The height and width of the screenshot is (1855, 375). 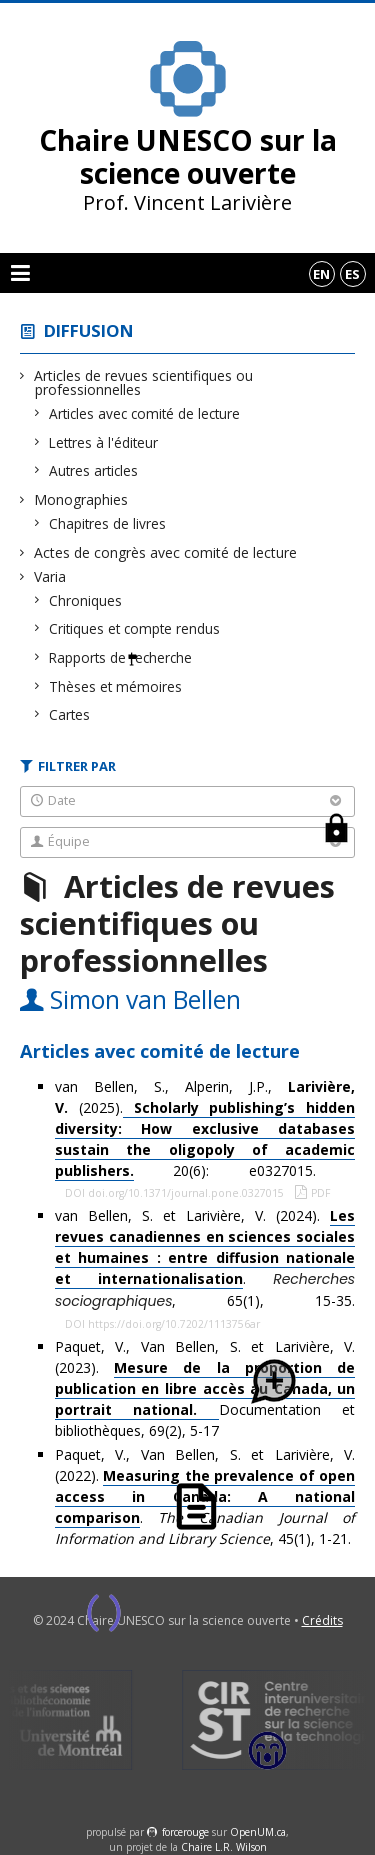 I want to click on view document or text file, so click(x=196, y=1506).